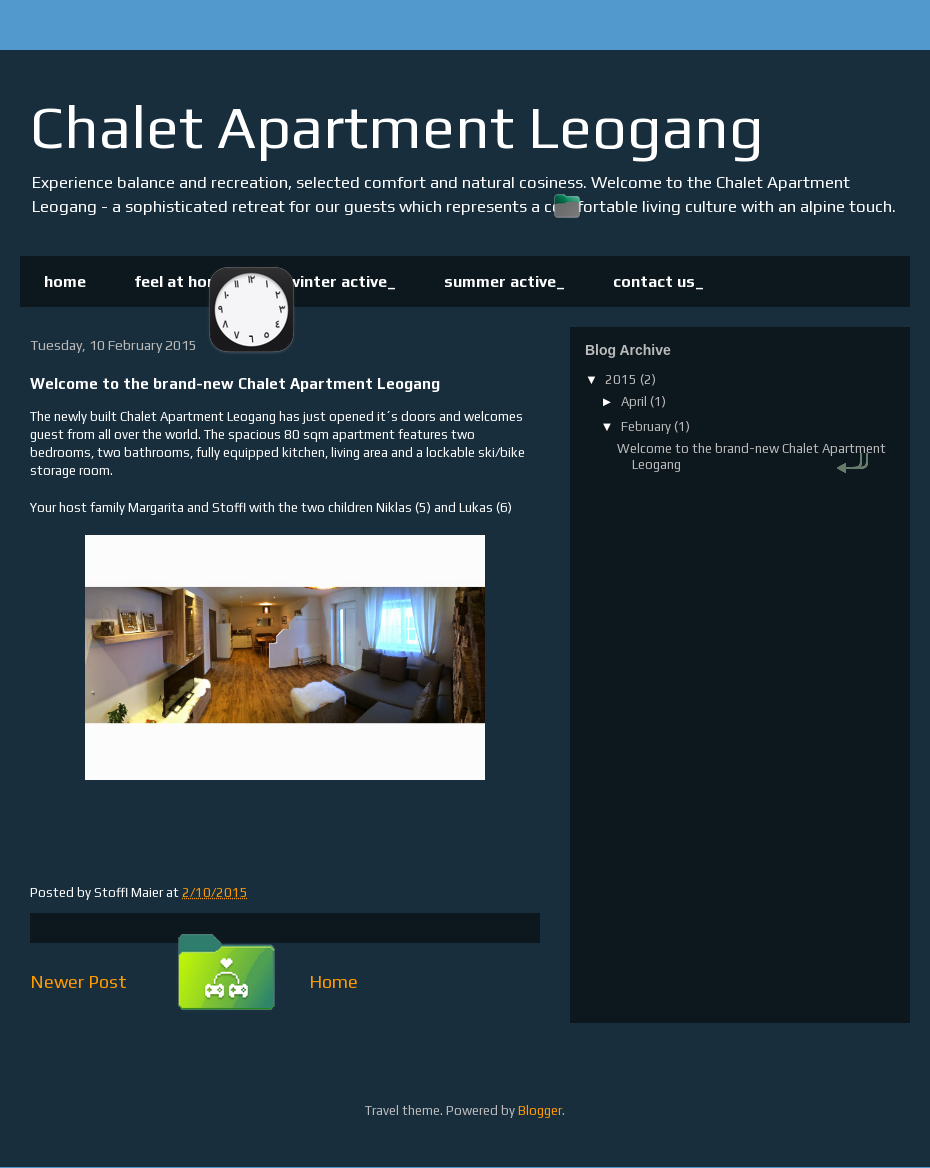  What do you see at coordinates (226, 974) in the screenshot?
I see `open your GameJolt games folder` at bounding box center [226, 974].